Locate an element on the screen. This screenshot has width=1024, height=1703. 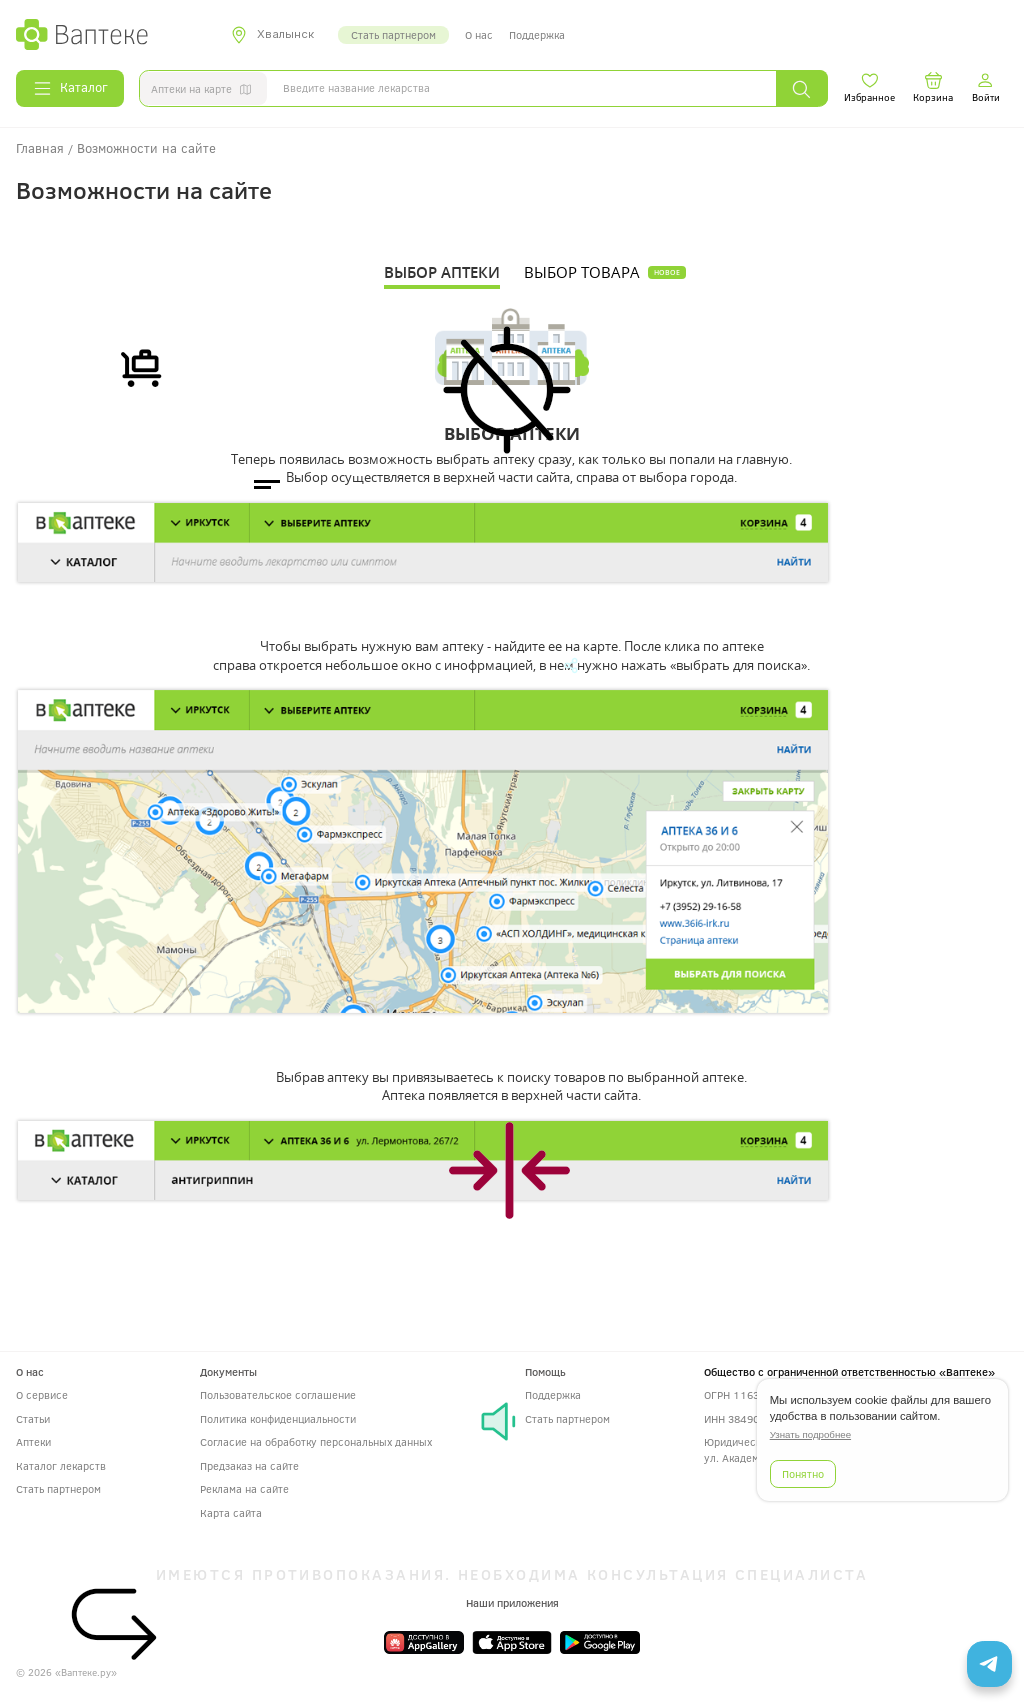
audio playing at low volume is located at coordinates (500, 1421).